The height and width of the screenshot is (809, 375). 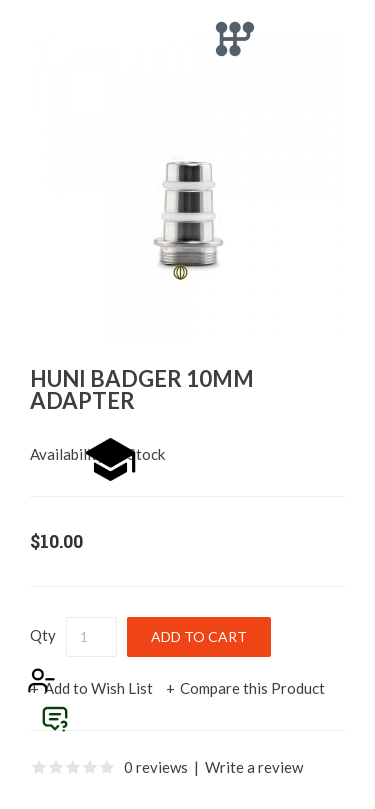 I want to click on remove a user or contact, so click(x=41, y=680).